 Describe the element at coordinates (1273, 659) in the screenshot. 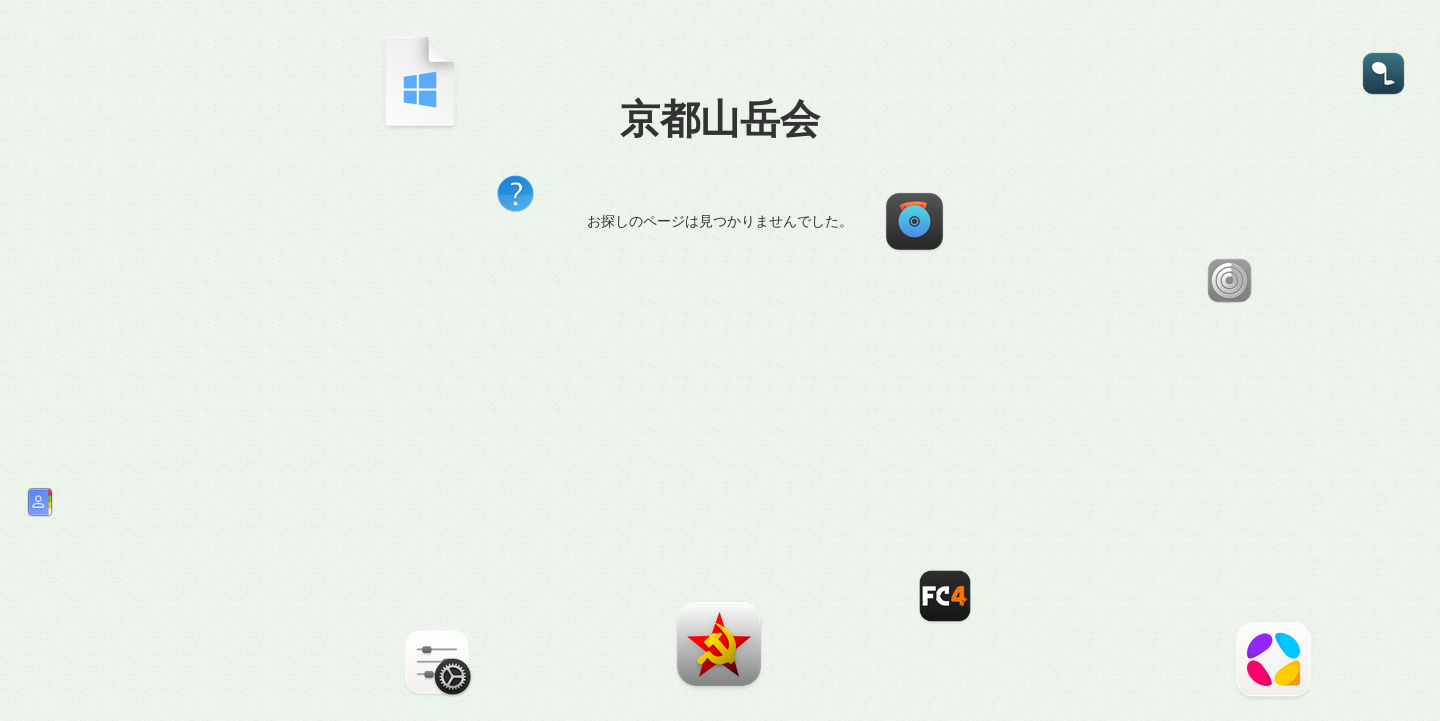

I see `open AppFlowy app` at that location.